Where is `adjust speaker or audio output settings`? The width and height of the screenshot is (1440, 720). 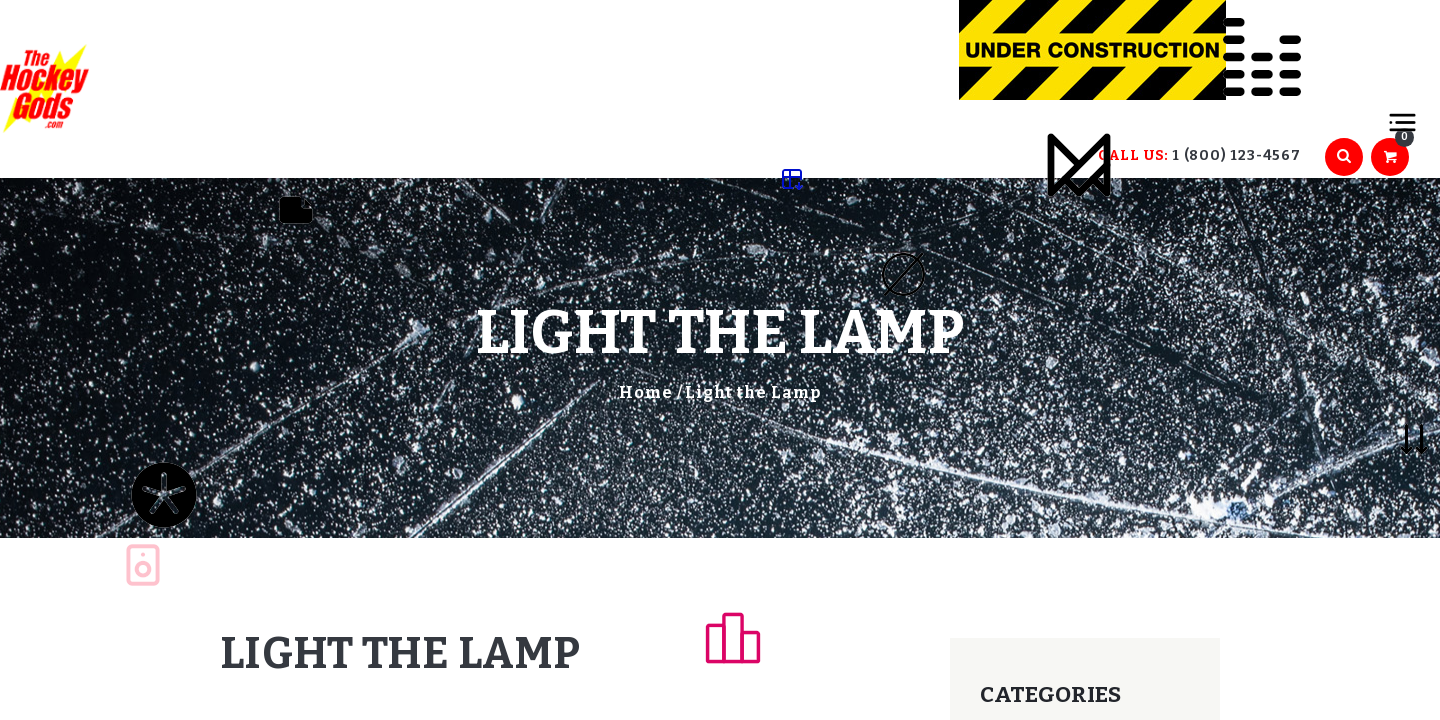
adjust speaker or audio output settings is located at coordinates (143, 565).